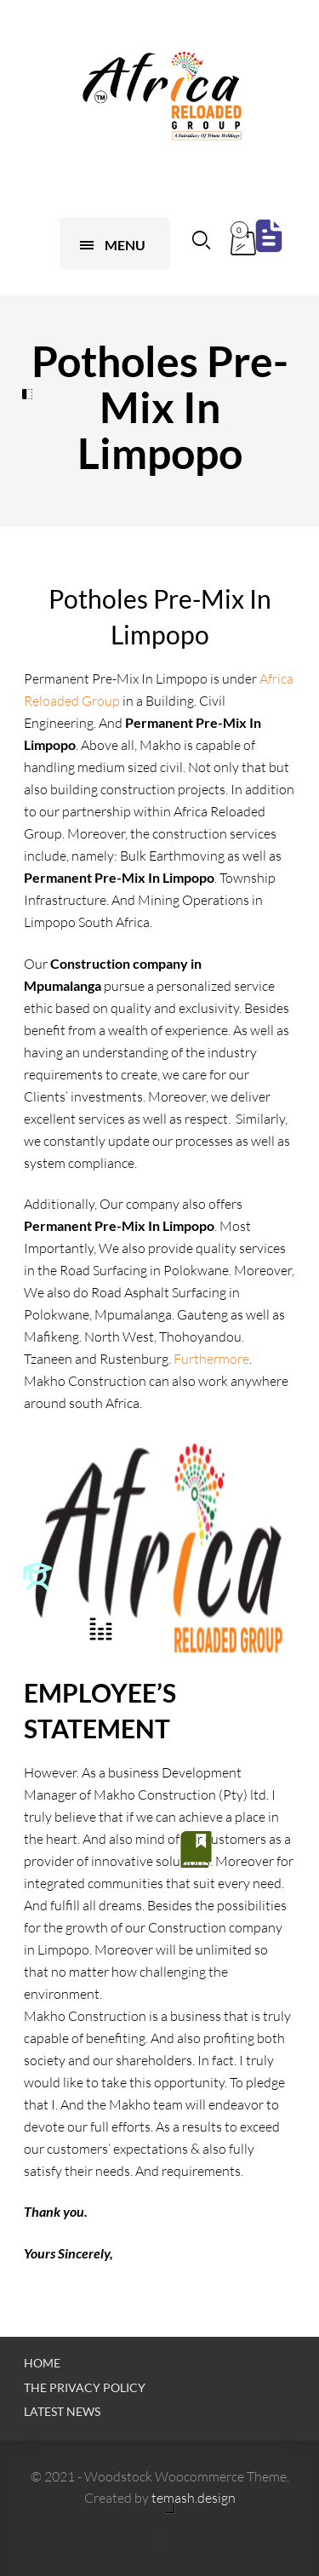 This screenshot has height=2576, width=319. I want to click on access your bookmarked reading list, so click(196, 1849).